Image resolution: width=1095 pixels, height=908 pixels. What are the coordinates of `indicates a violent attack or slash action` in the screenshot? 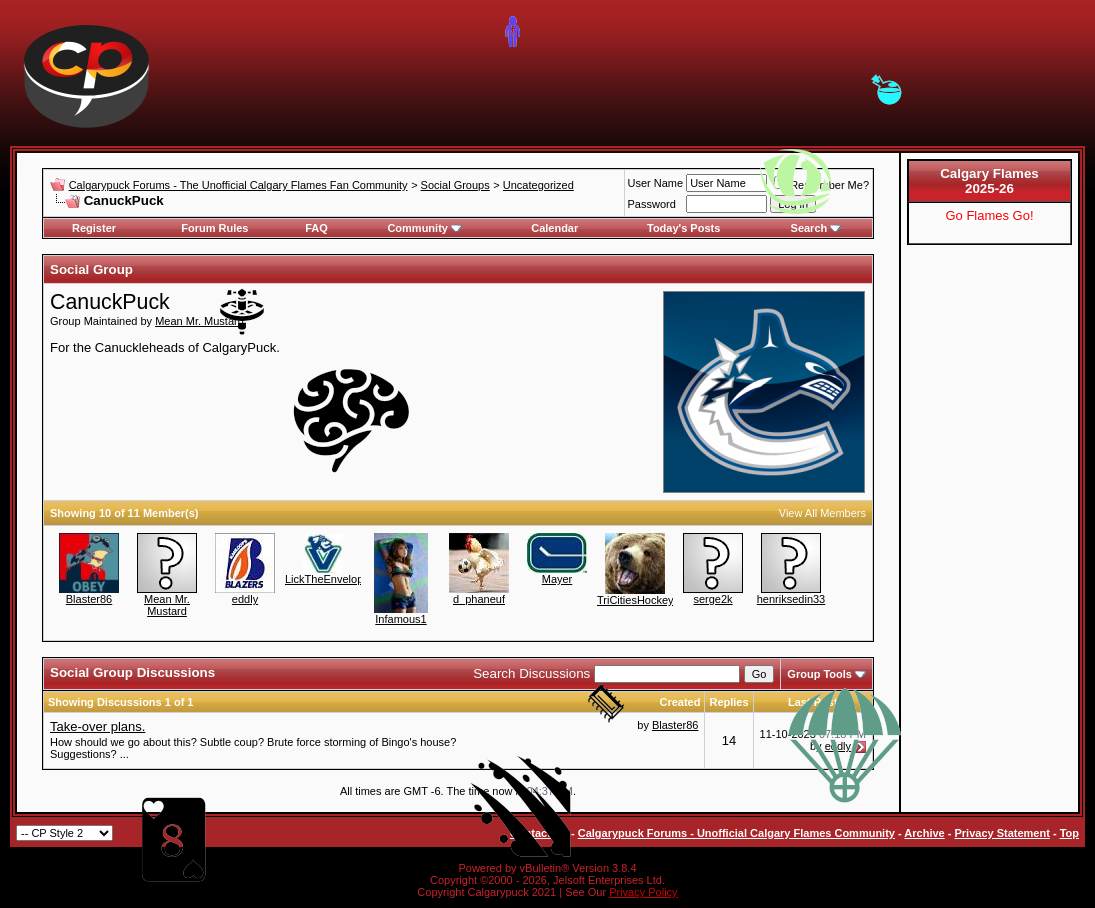 It's located at (519, 805).